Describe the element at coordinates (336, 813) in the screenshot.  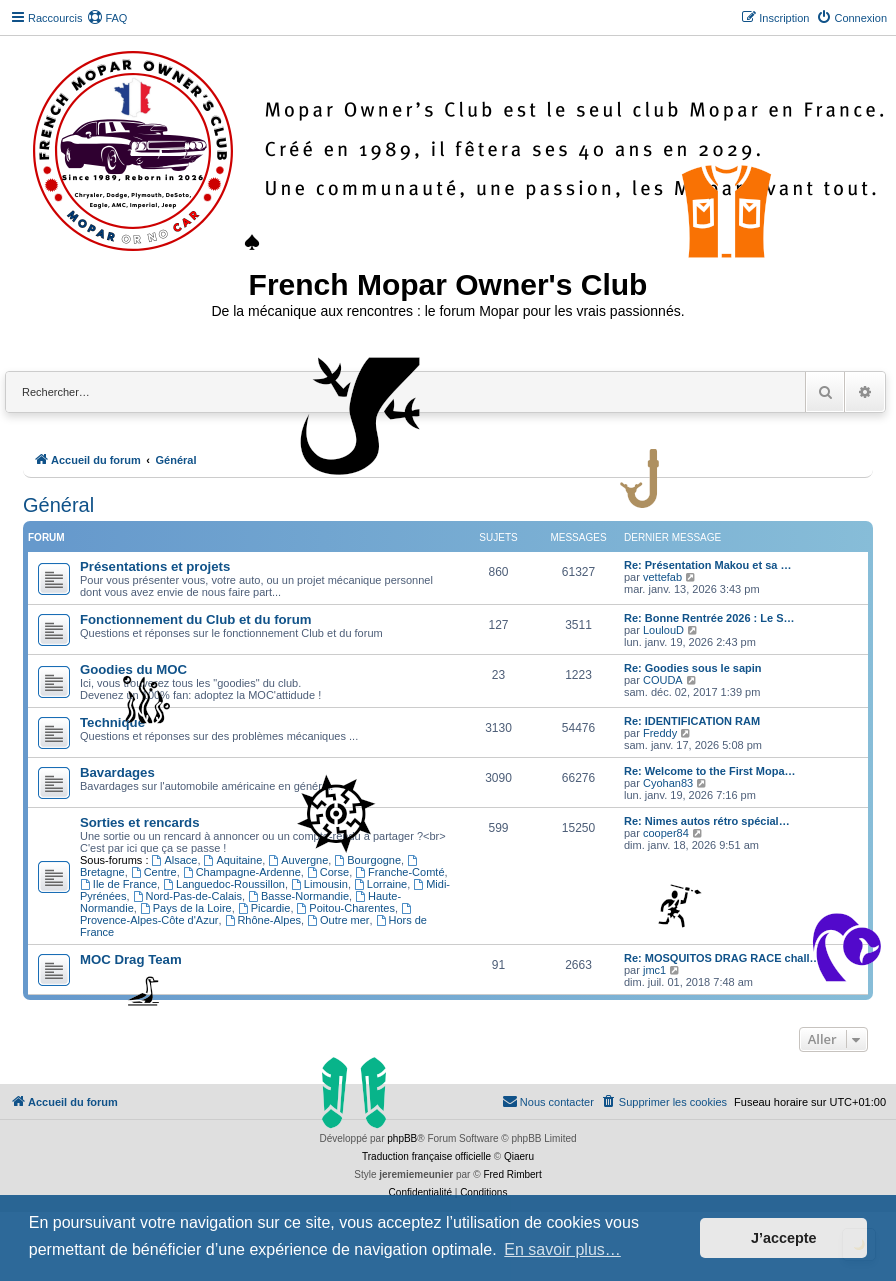
I see `a trap or hazard element in a game` at that location.